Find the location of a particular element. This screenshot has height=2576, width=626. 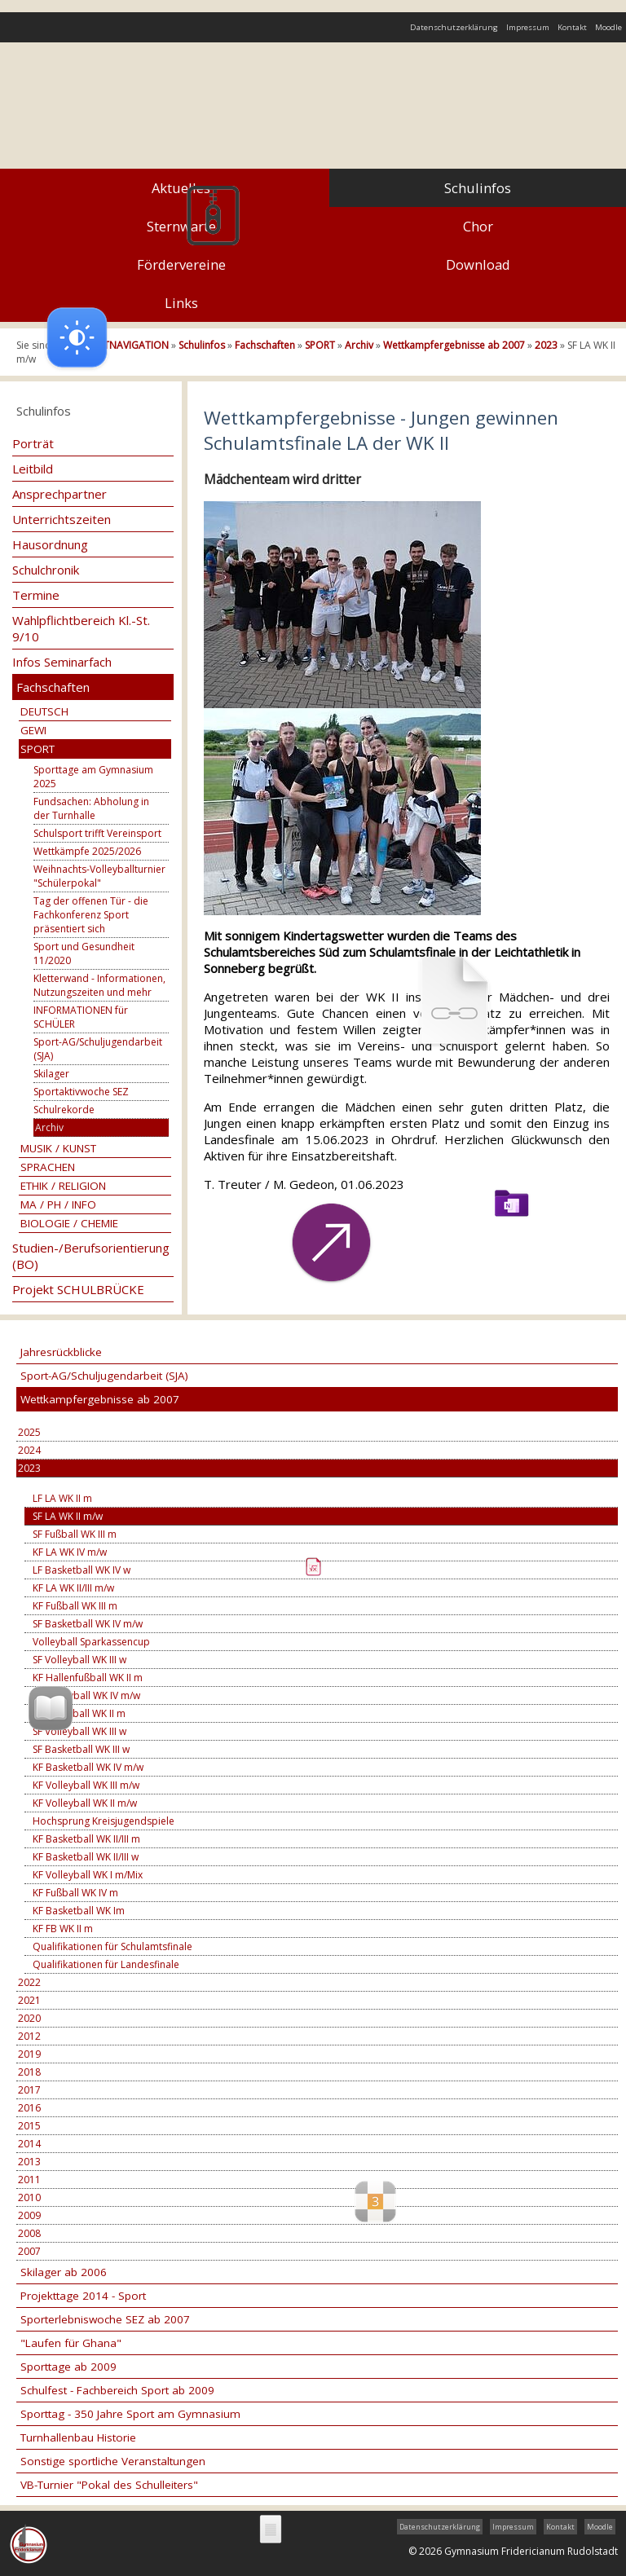

open a text template file is located at coordinates (271, 2530).